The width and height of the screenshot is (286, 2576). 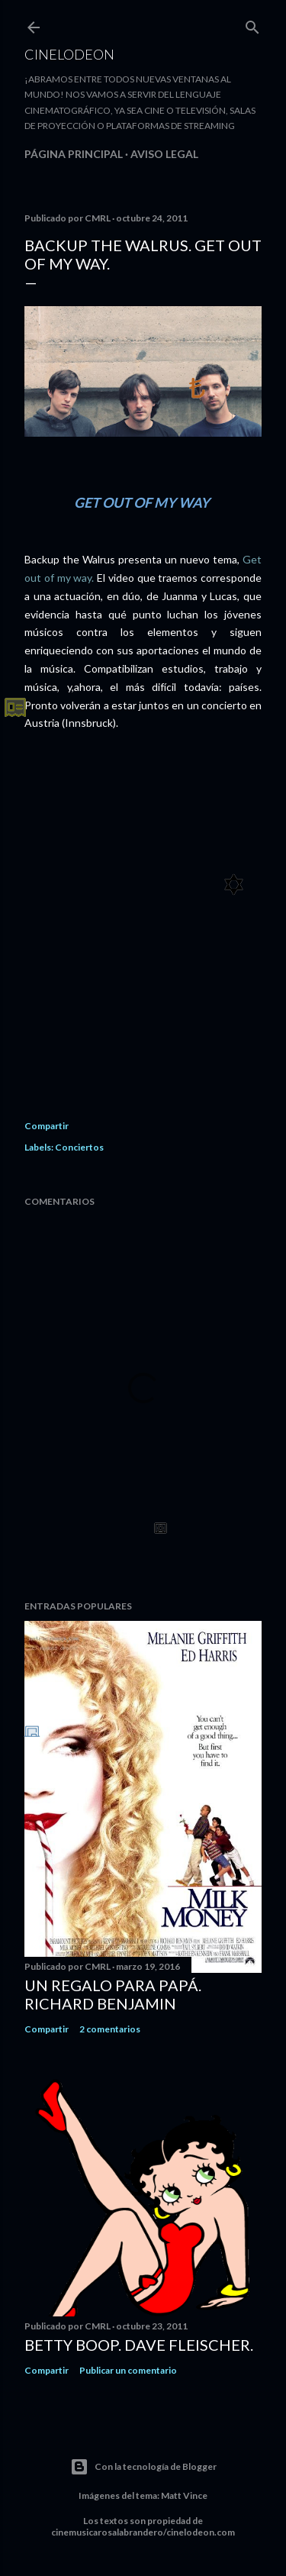 What do you see at coordinates (196, 388) in the screenshot?
I see `indicates Turkish lira currency` at bounding box center [196, 388].